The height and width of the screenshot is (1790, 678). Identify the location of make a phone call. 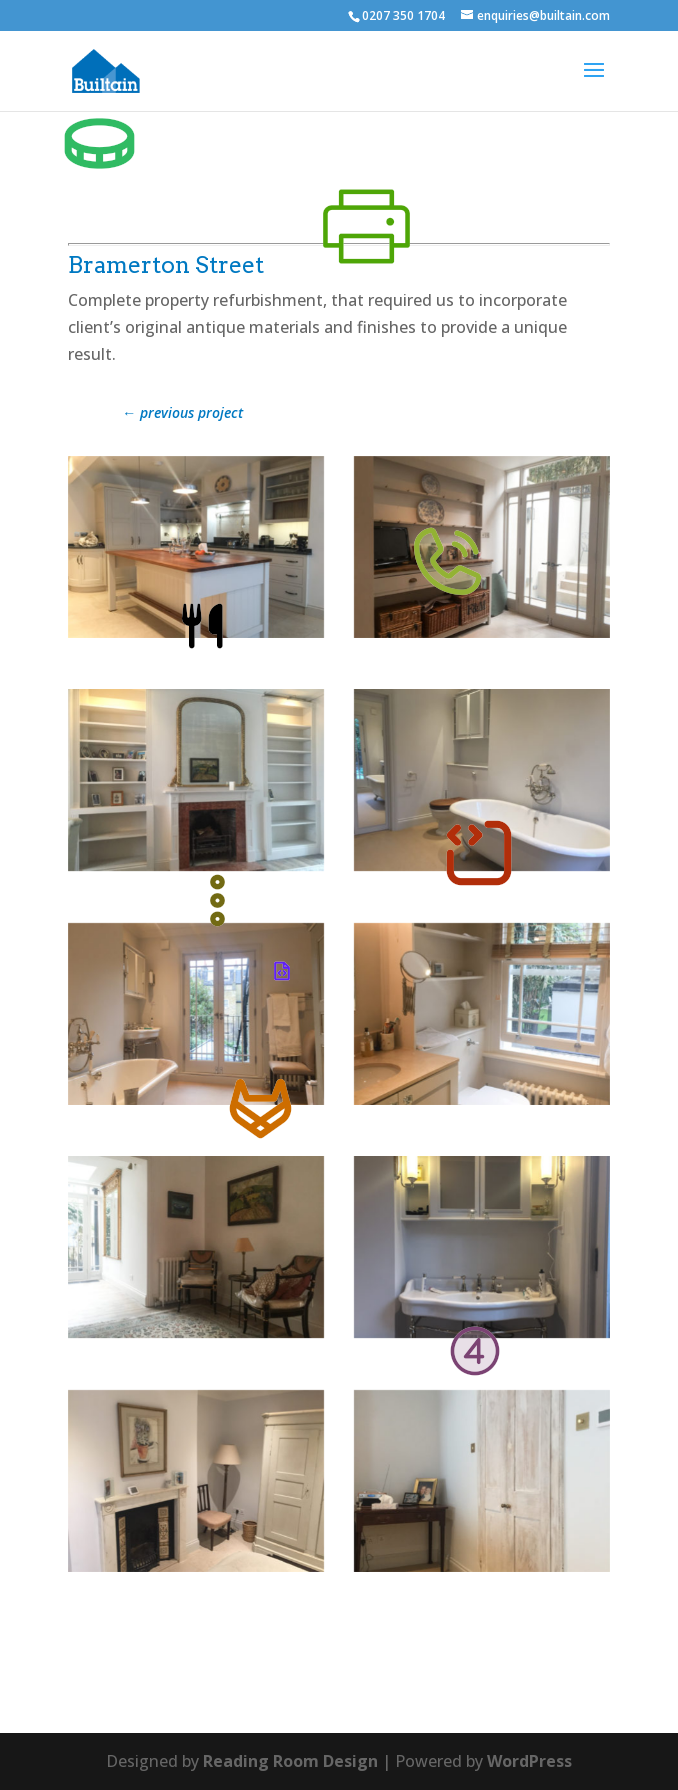
(449, 560).